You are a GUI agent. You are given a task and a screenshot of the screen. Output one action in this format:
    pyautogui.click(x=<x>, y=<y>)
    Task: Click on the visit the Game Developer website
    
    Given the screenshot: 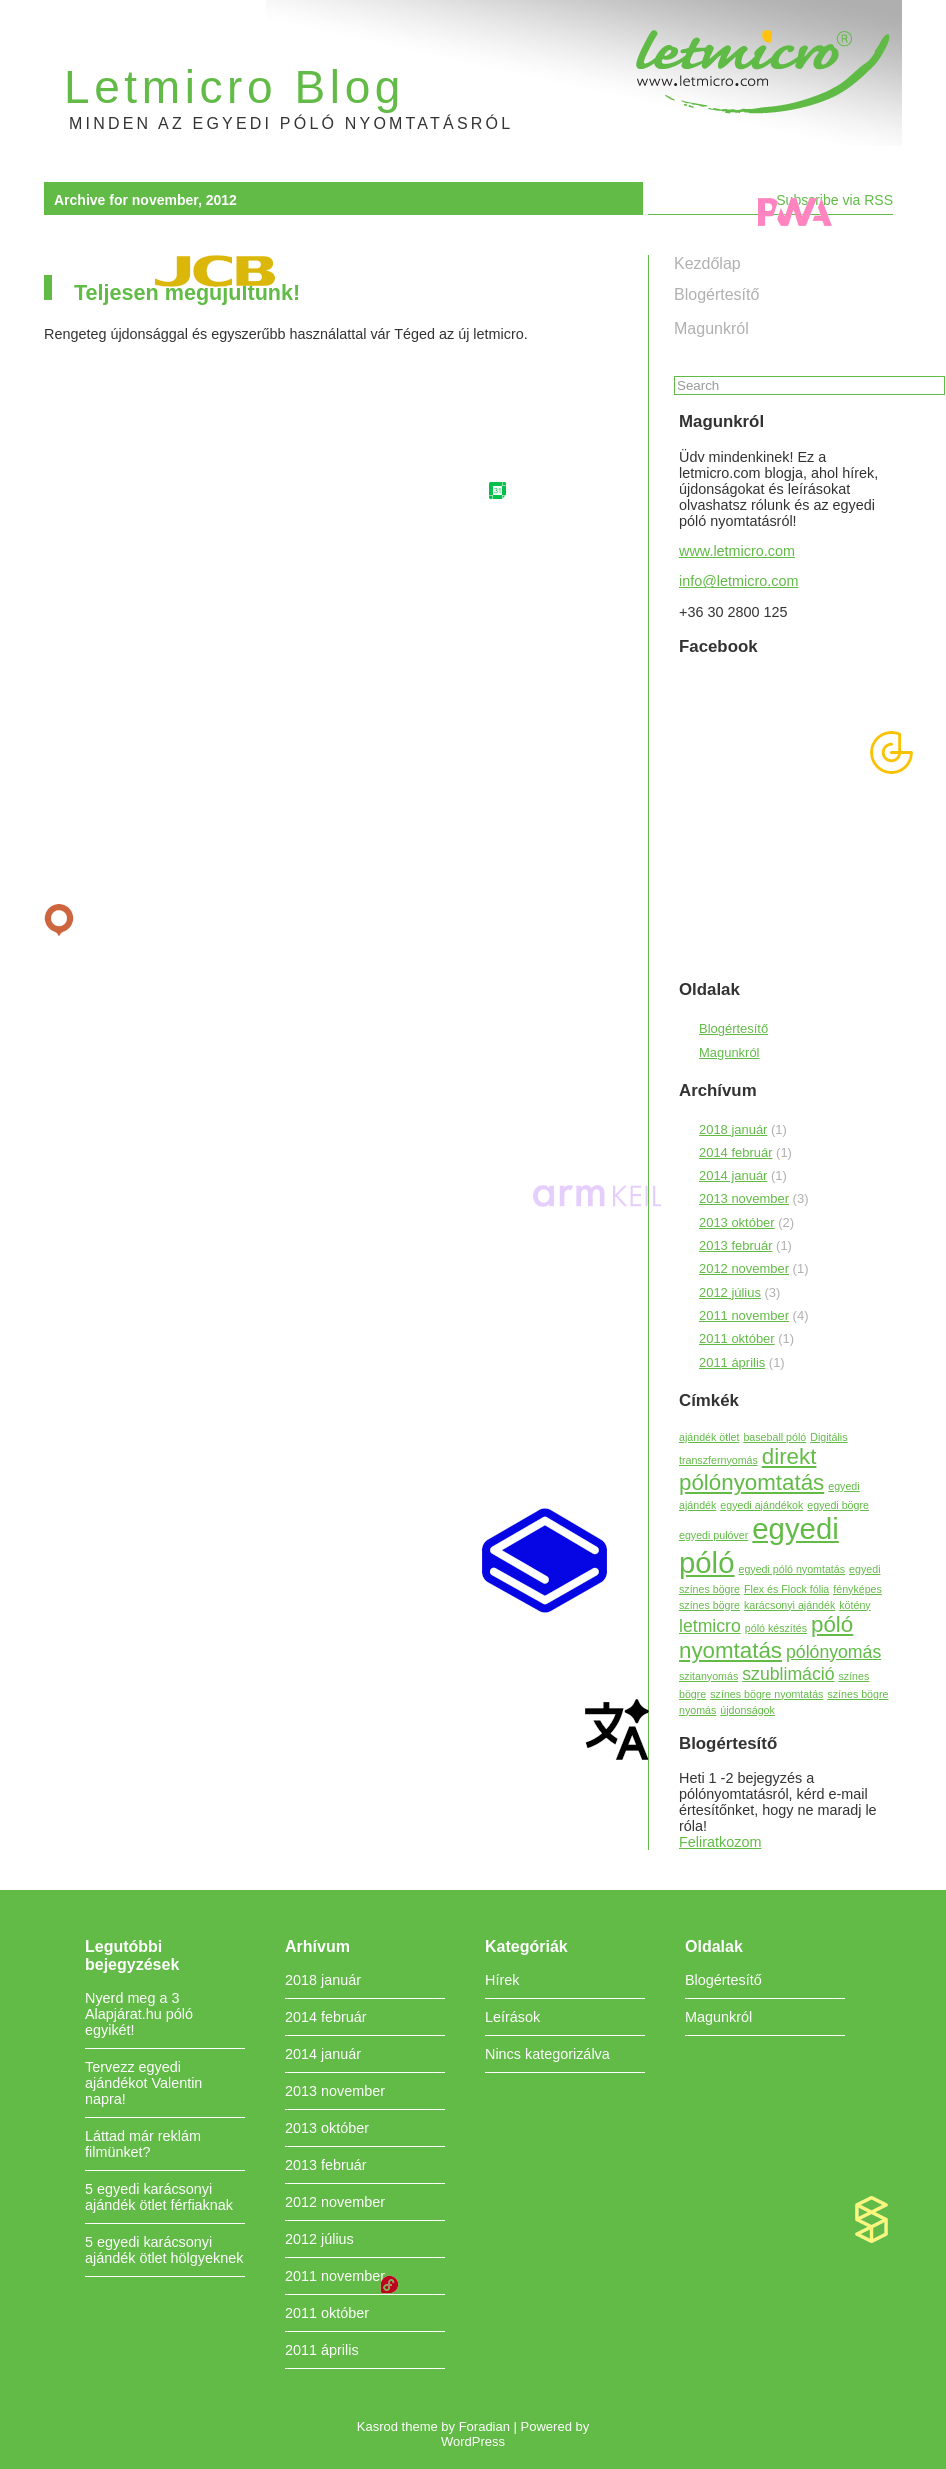 What is the action you would take?
    pyautogui.click(x=891, y=752)
    